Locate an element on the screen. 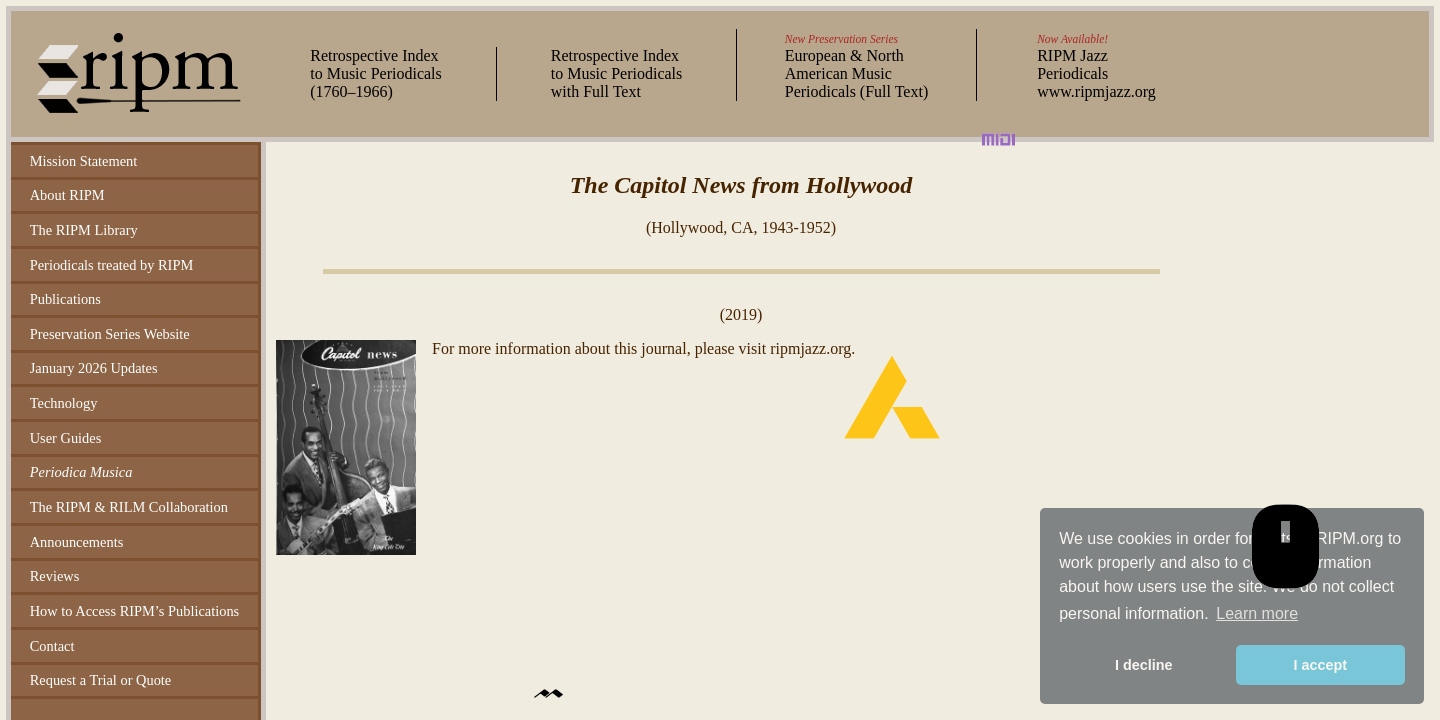 The height and width of the screenshot is (720, 1440). indicates mouse or cursor device settings is located at coordinates (1285, 546).